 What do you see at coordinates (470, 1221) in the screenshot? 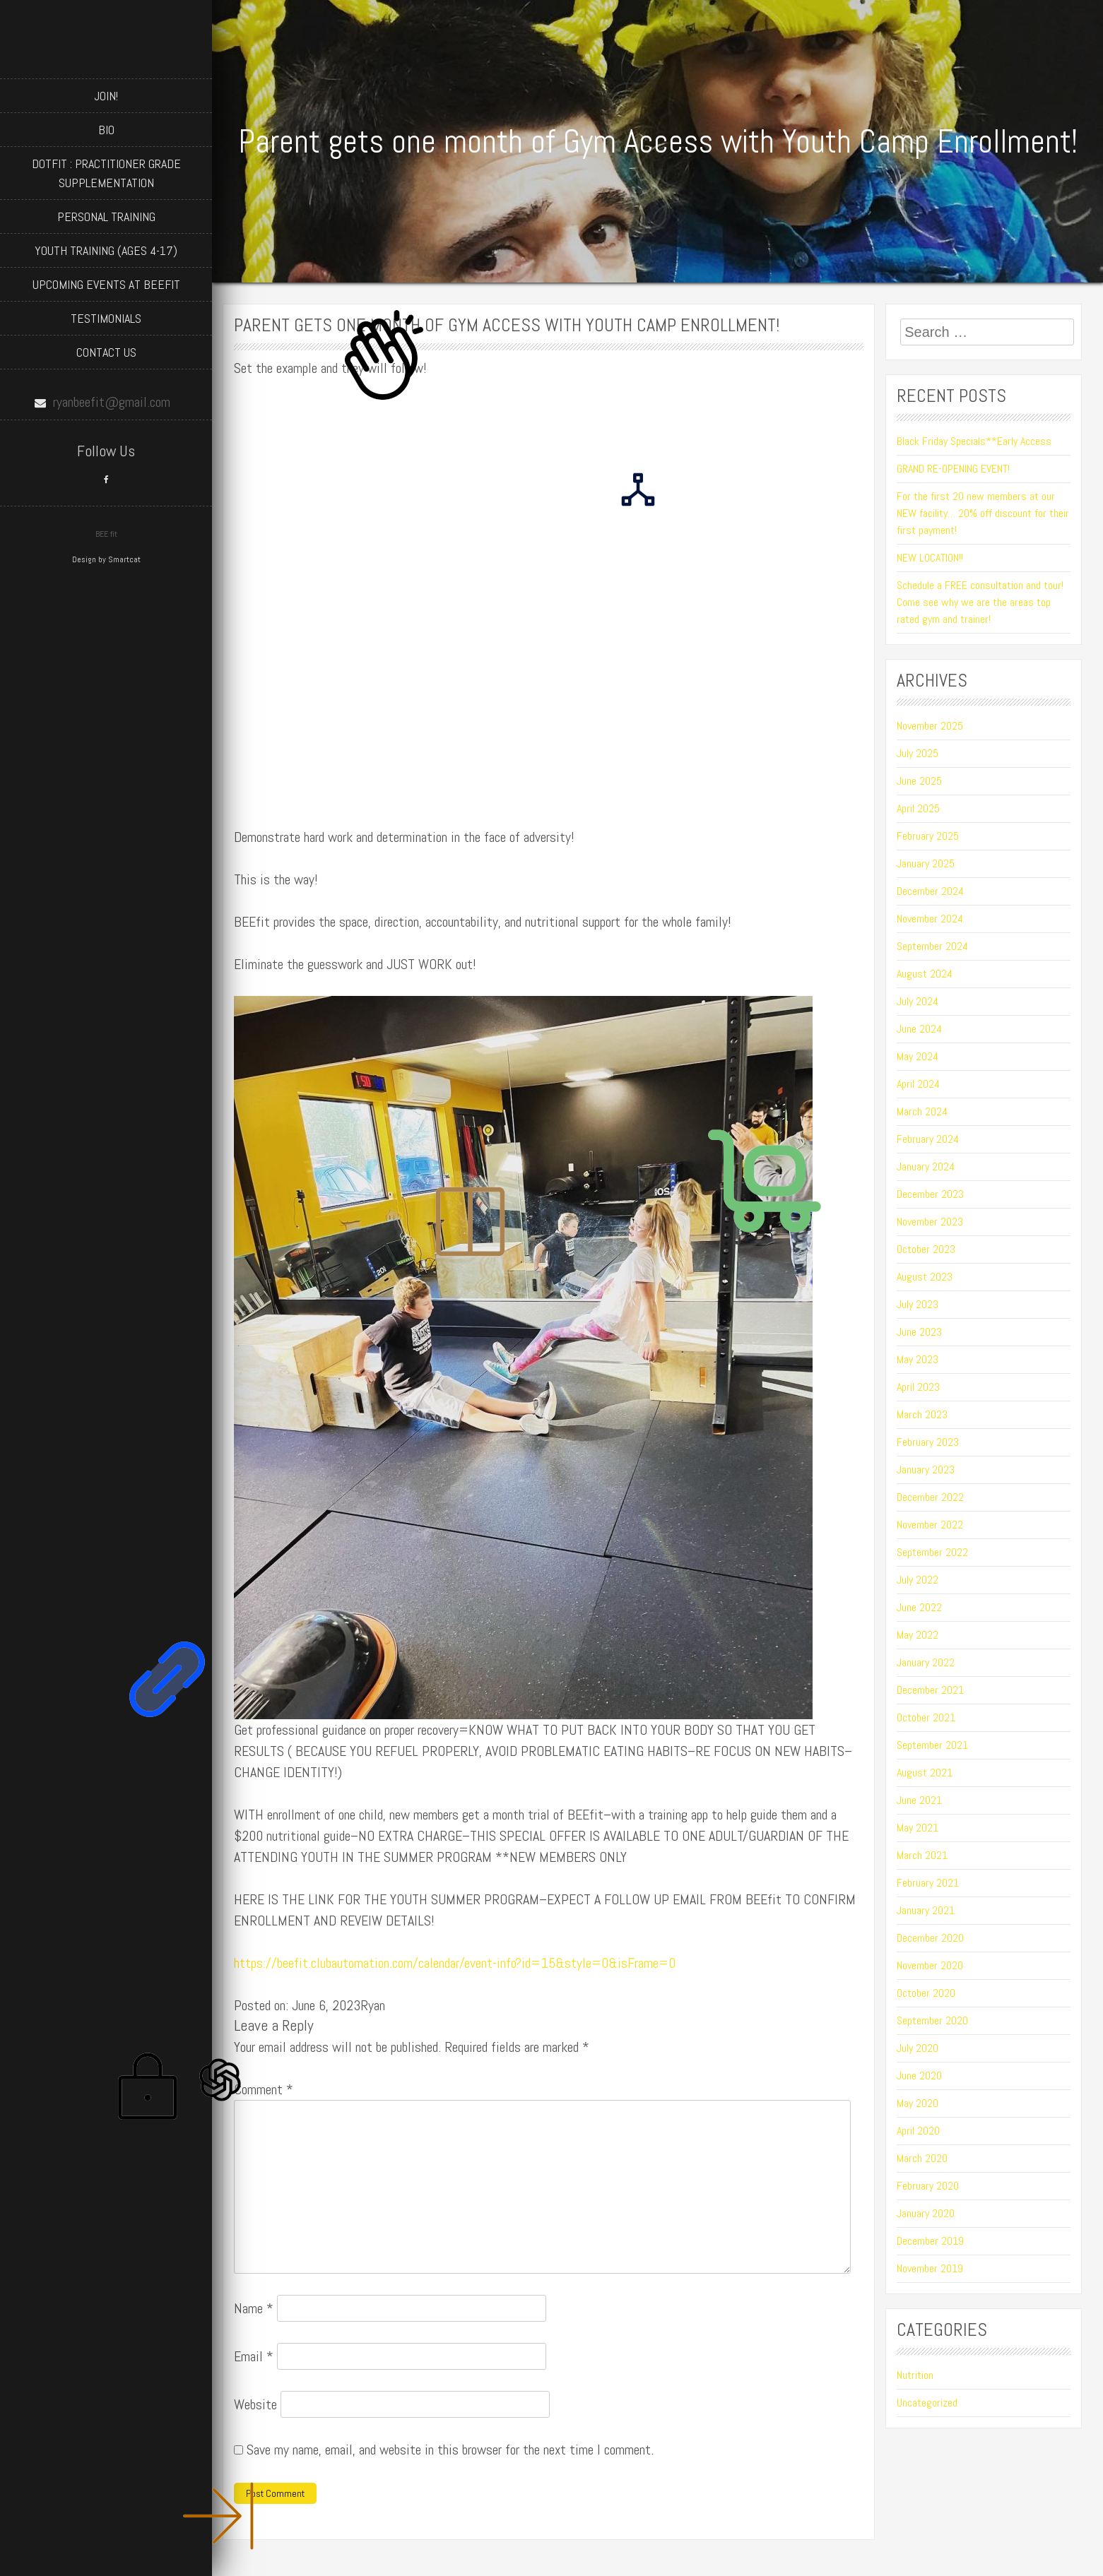
I see `split view horizontally into two panels` at bounding box center [470, 1221].